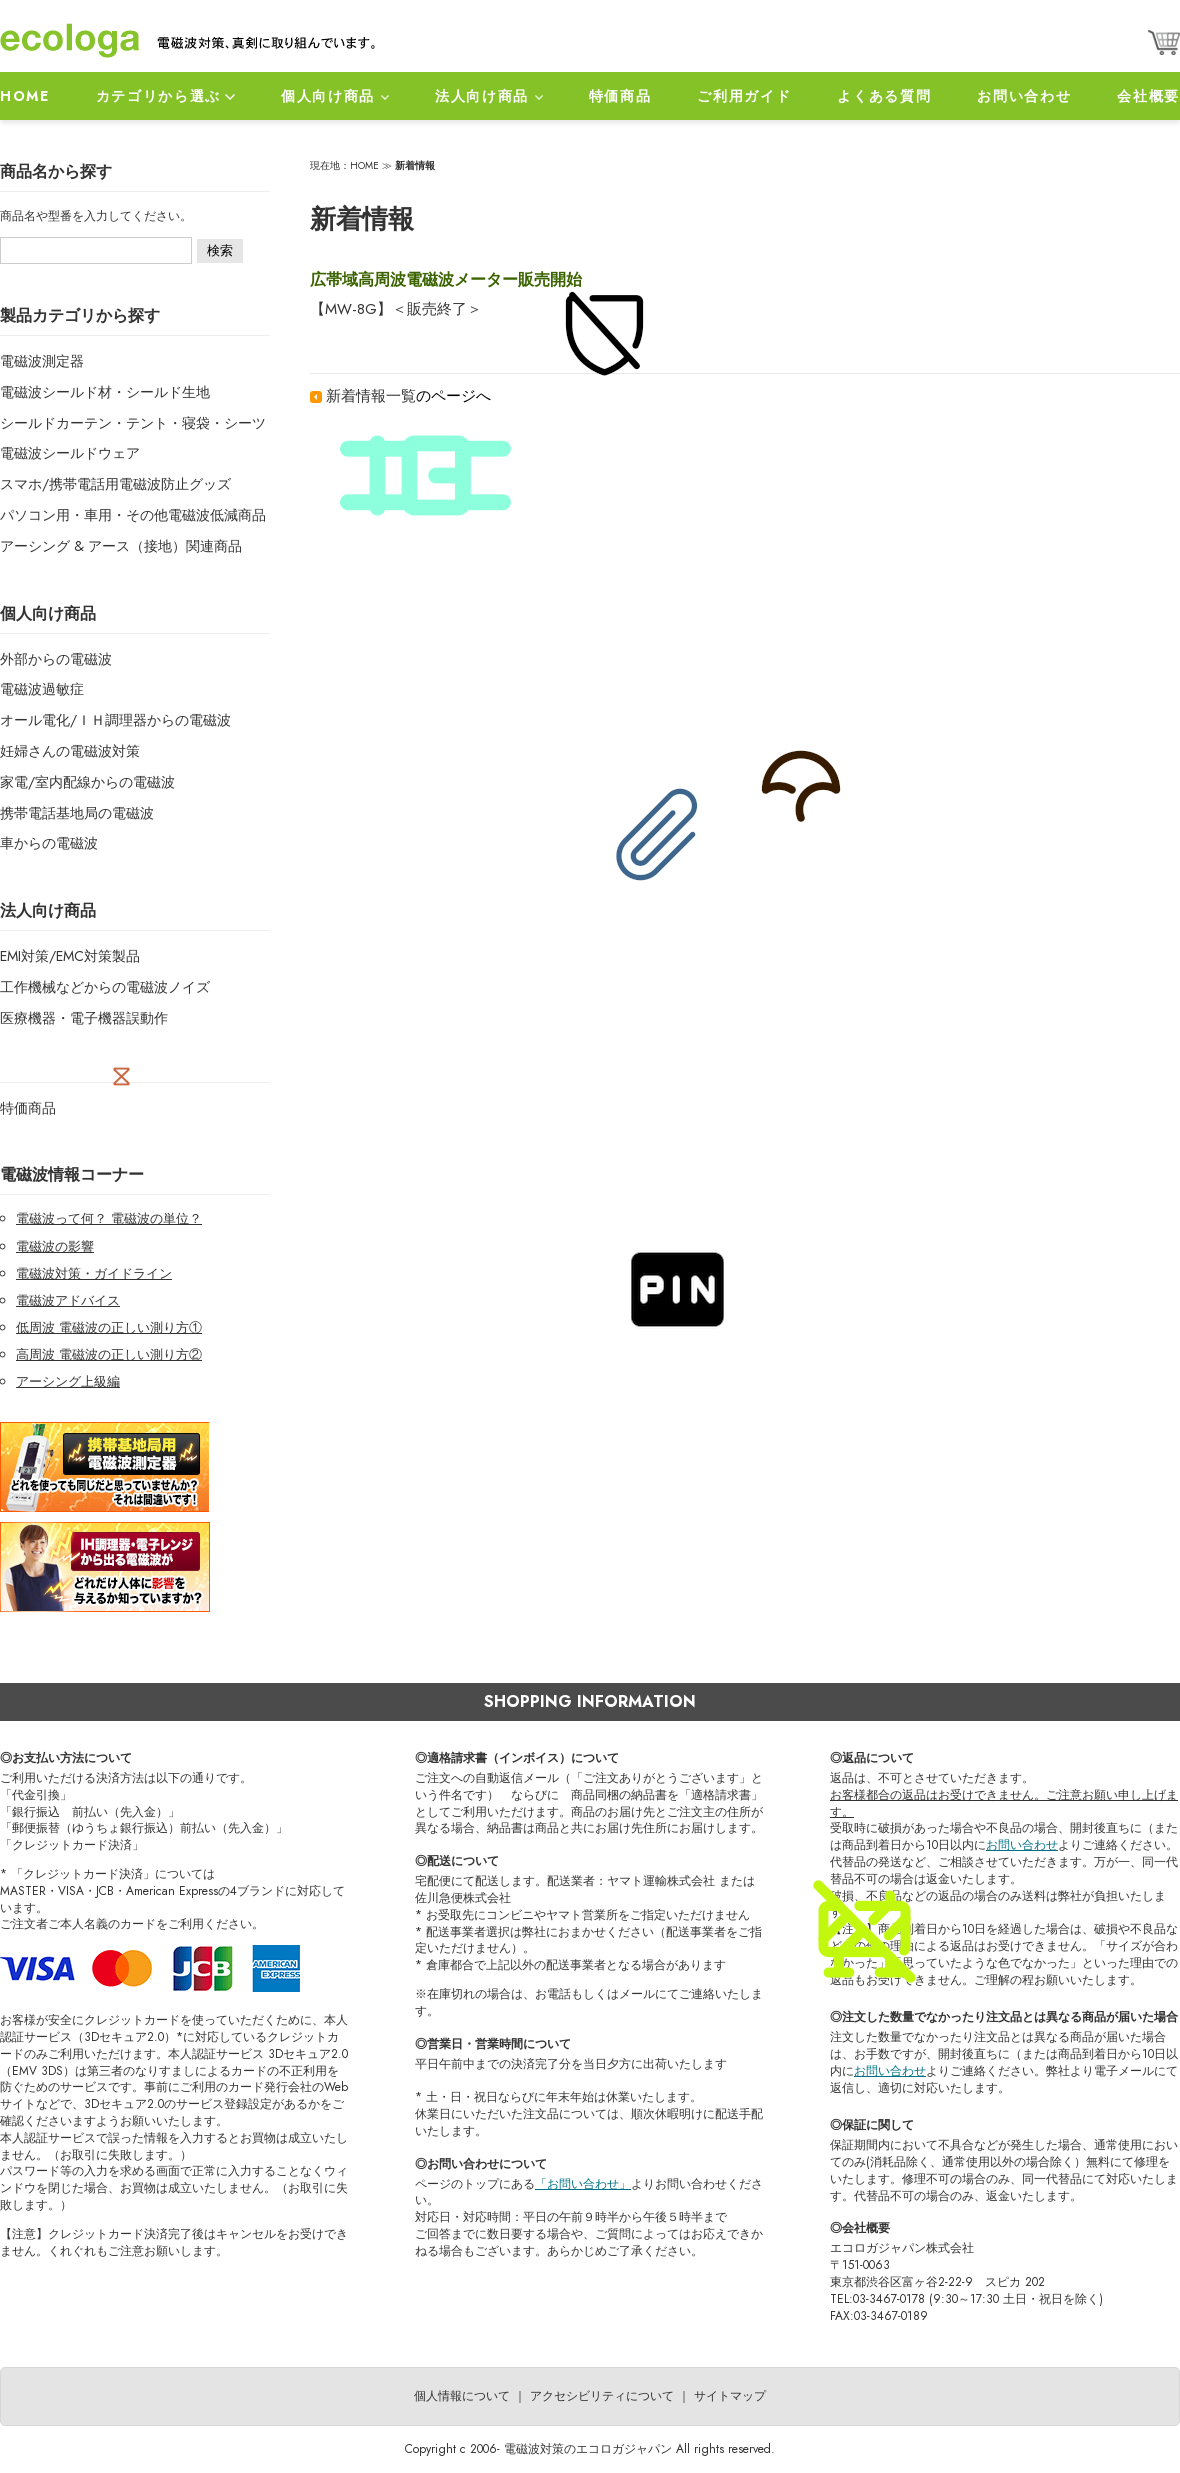 The width and height of the screenshot is (1180, 2473). I want to click on visit codecov integration settings, so click(801, 786).